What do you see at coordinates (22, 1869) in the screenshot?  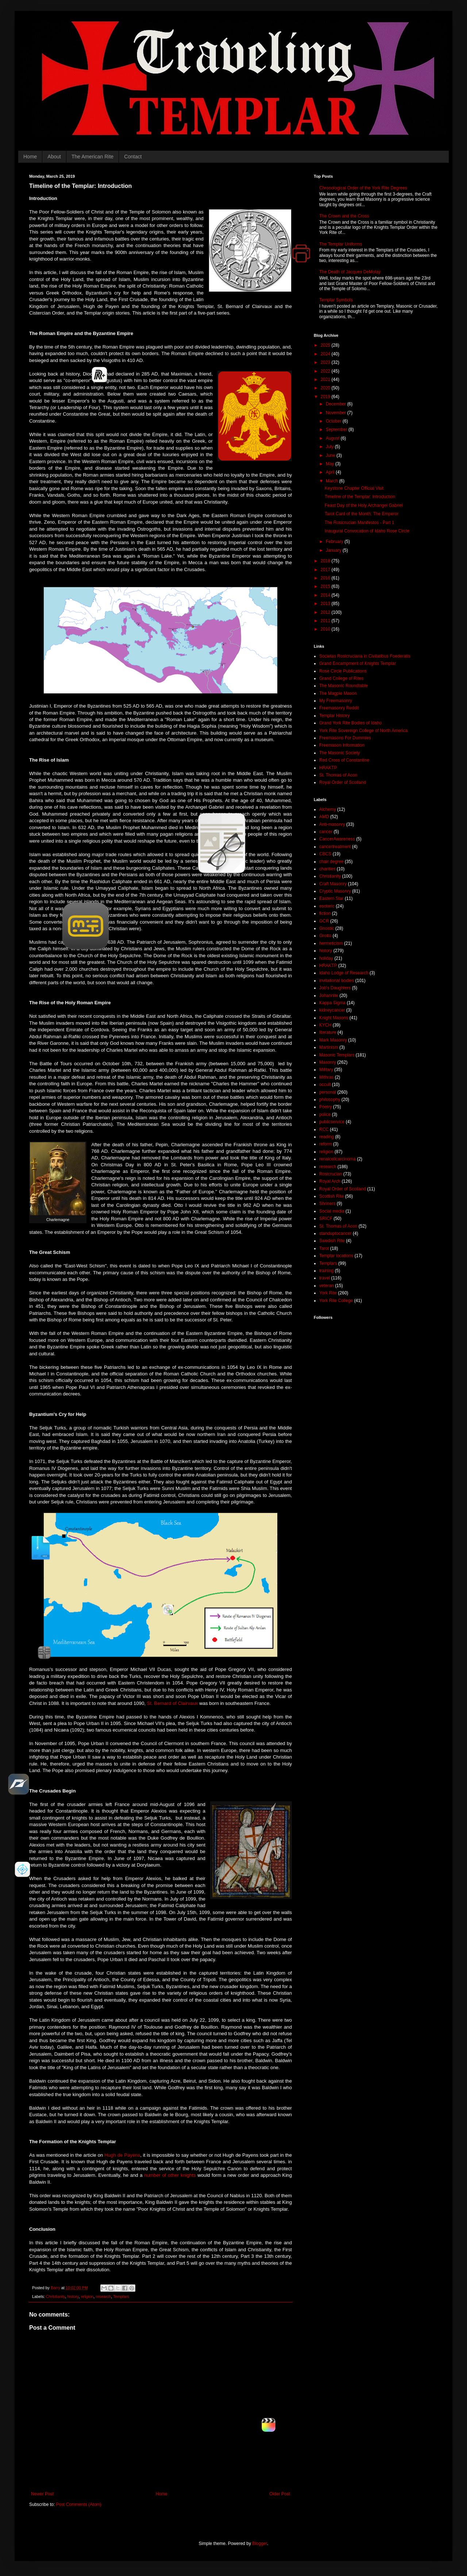 I see `open coolero cooling system control app` at bounding box center [22, 1869].